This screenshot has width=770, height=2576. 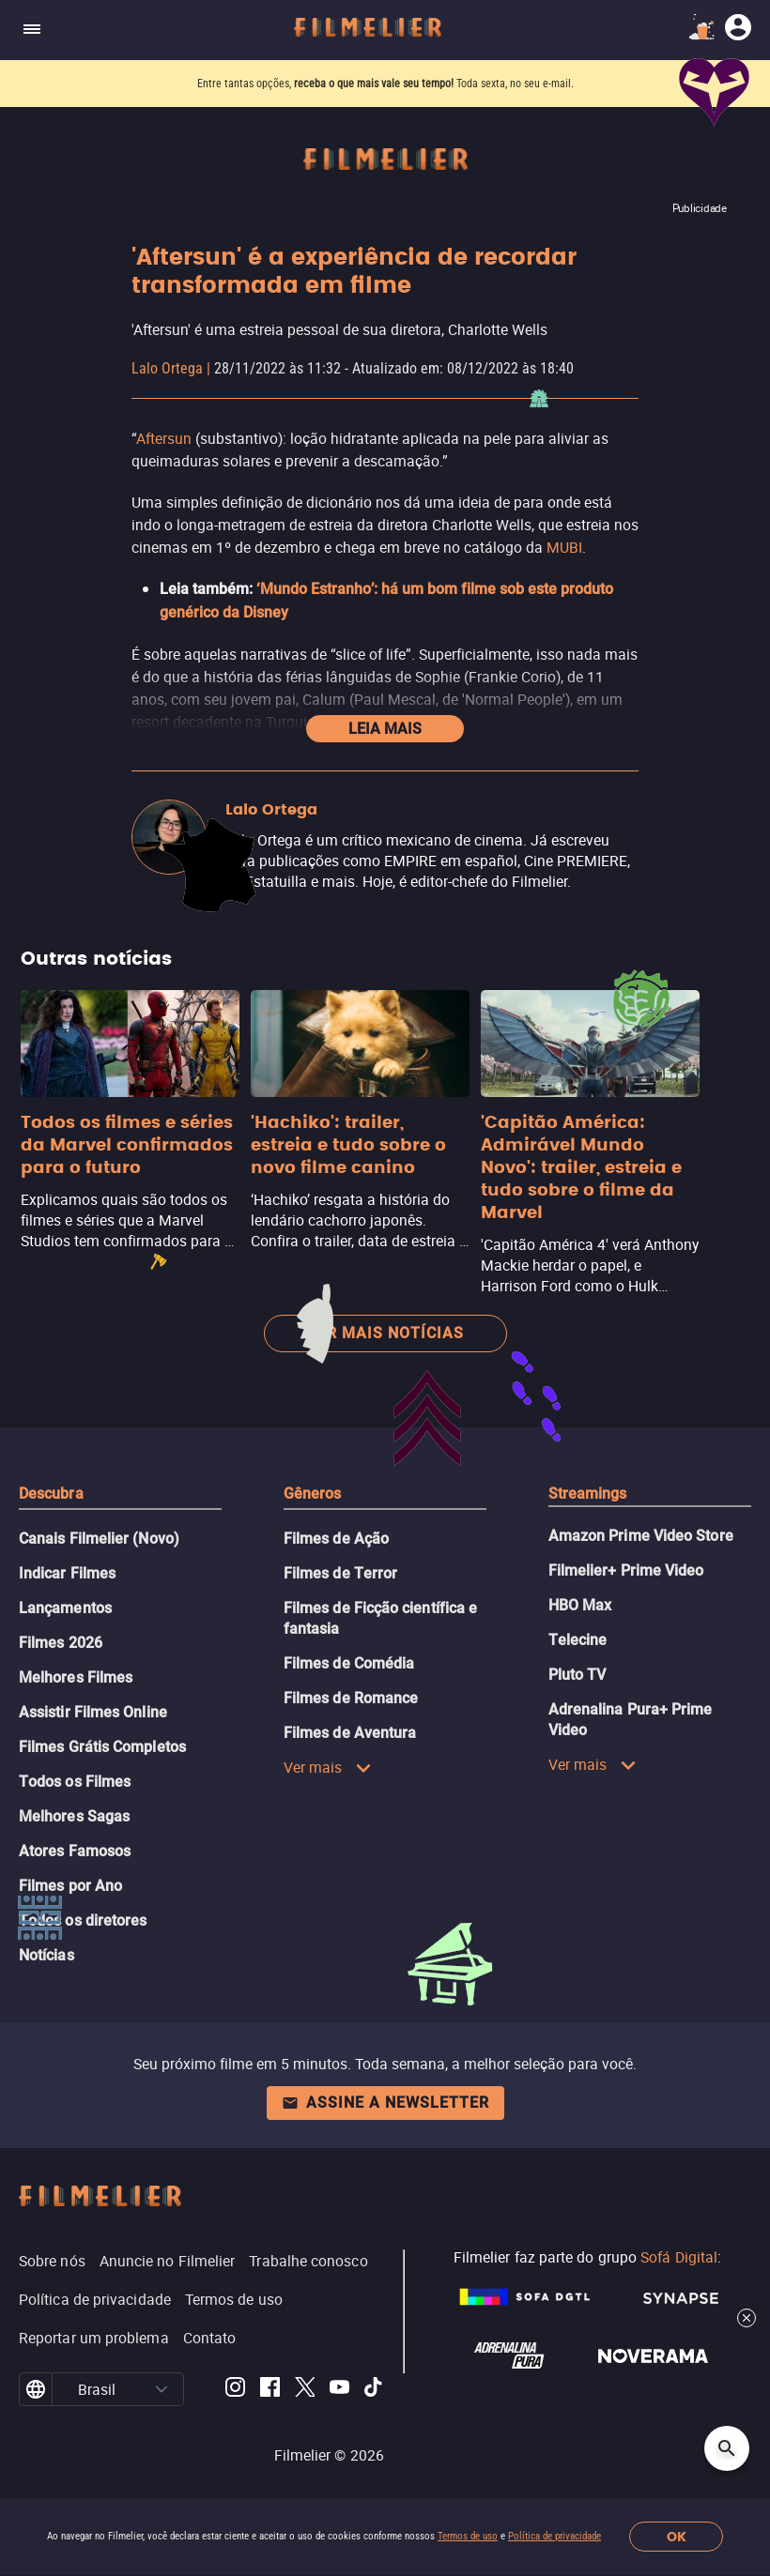 What do you see at coordinates (714, 92) in the screenshot?
I see `centaur or mythical creature health indicator` at bounding box center [714, 92].